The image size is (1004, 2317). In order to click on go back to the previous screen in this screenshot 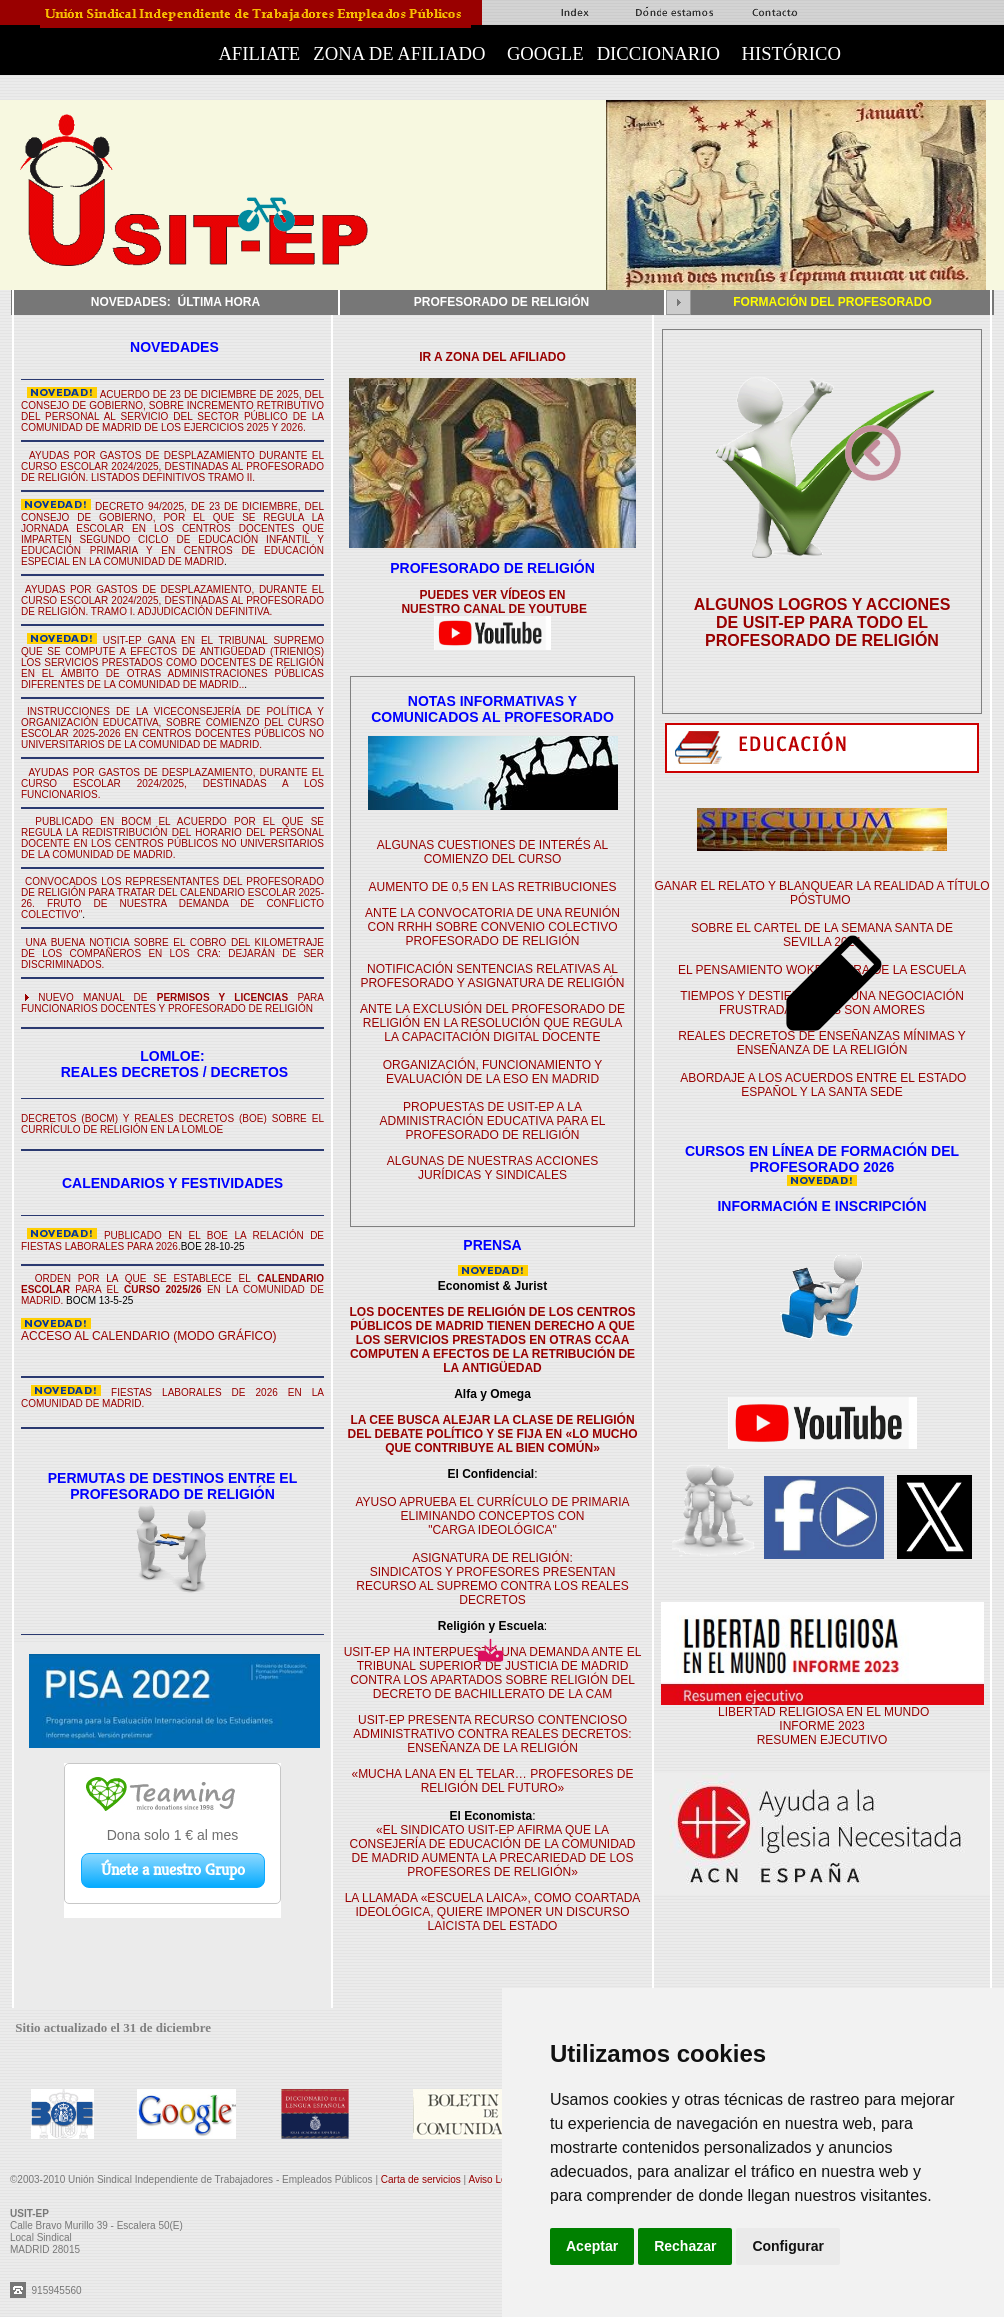, I will do `click(873, 453)`.